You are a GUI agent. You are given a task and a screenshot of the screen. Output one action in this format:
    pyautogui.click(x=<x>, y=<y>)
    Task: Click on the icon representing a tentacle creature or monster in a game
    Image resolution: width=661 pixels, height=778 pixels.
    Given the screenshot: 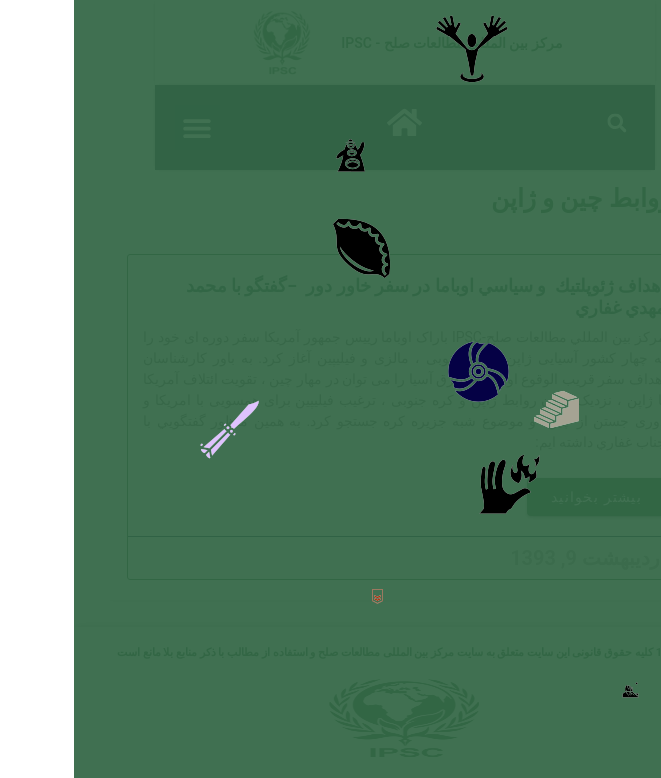 What is the action you would take?
    pyautogui.click(x=351, y=155)
    